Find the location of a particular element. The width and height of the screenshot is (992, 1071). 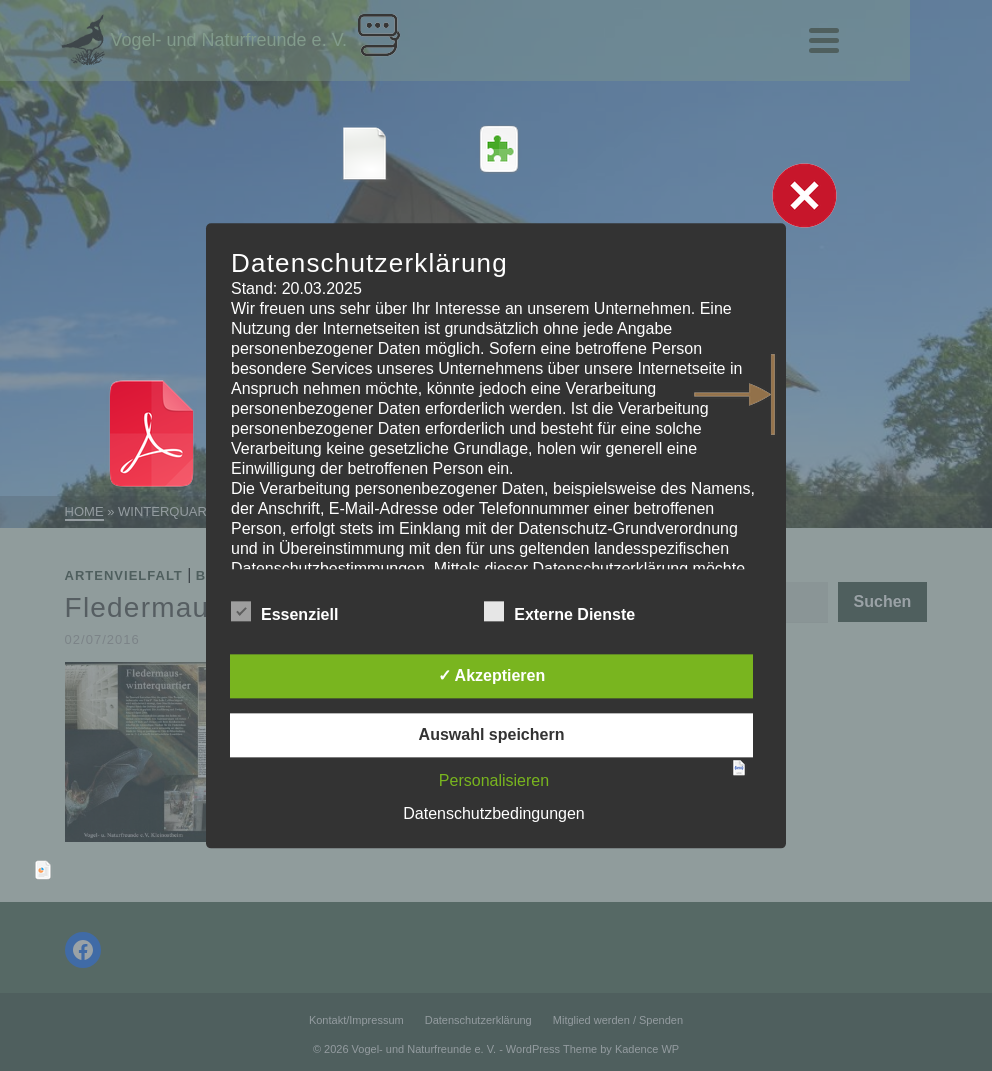

open a compressed pdf document is located at coordinates (151, 433).